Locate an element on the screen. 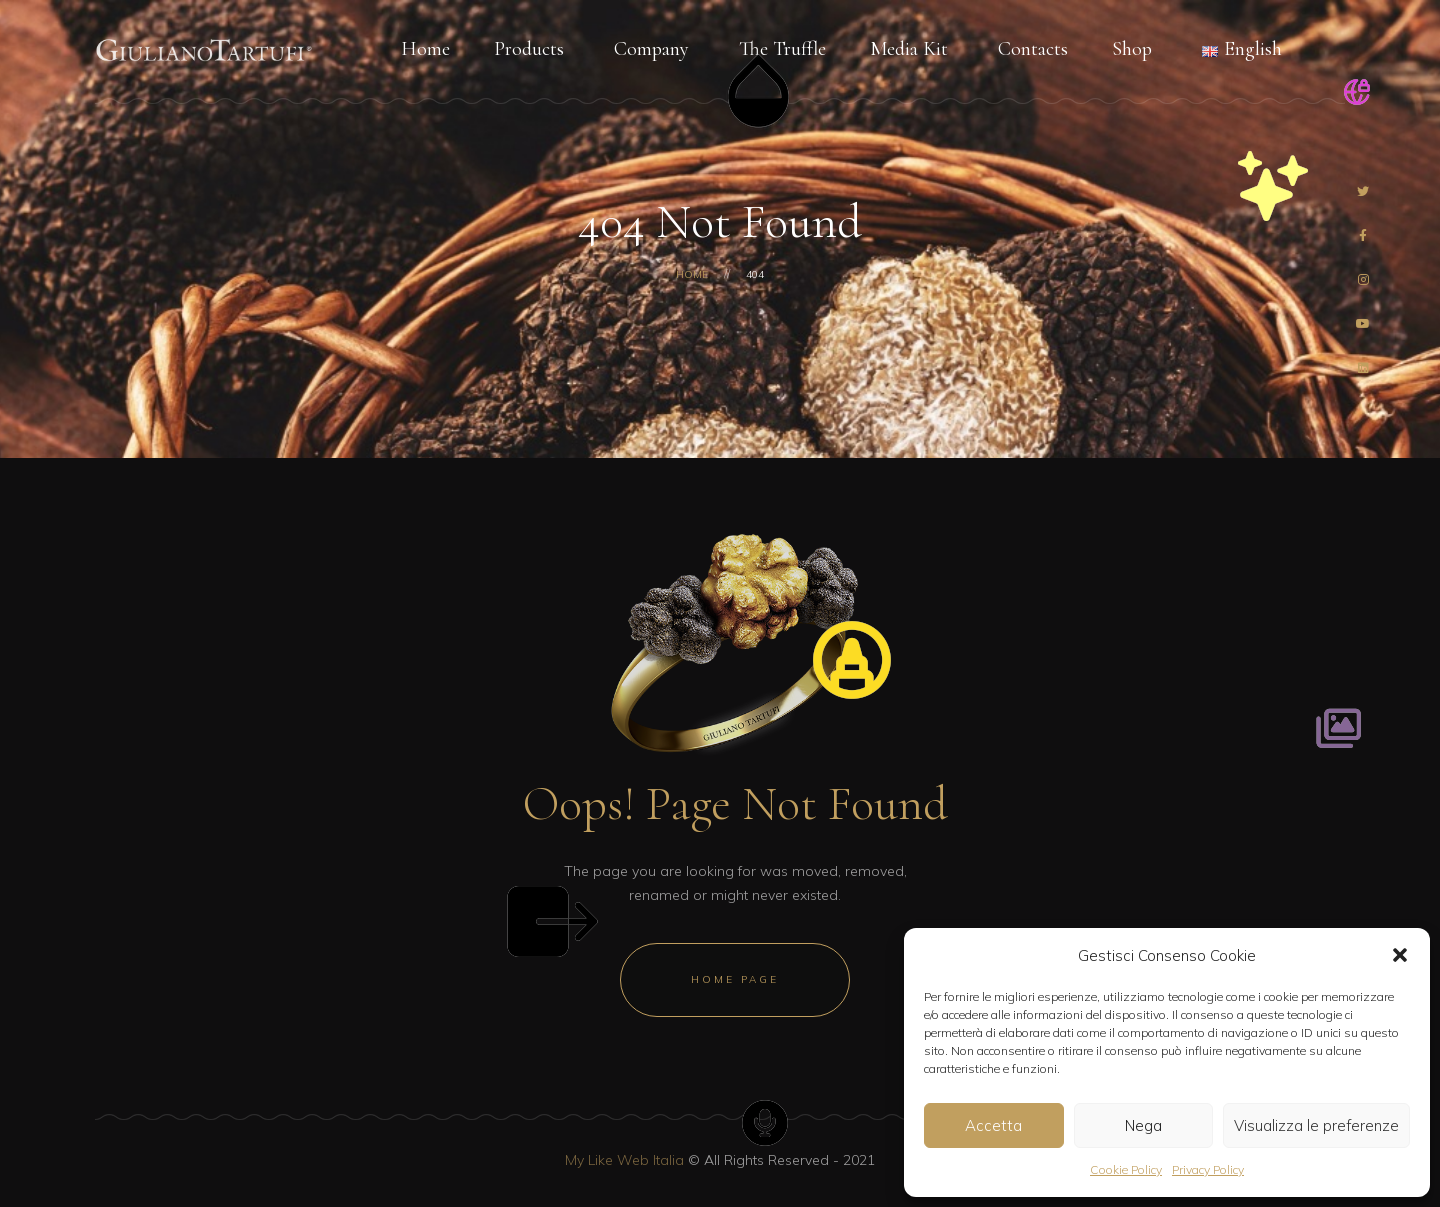  tap to start voice recording is located at coordinates (765, 1123).